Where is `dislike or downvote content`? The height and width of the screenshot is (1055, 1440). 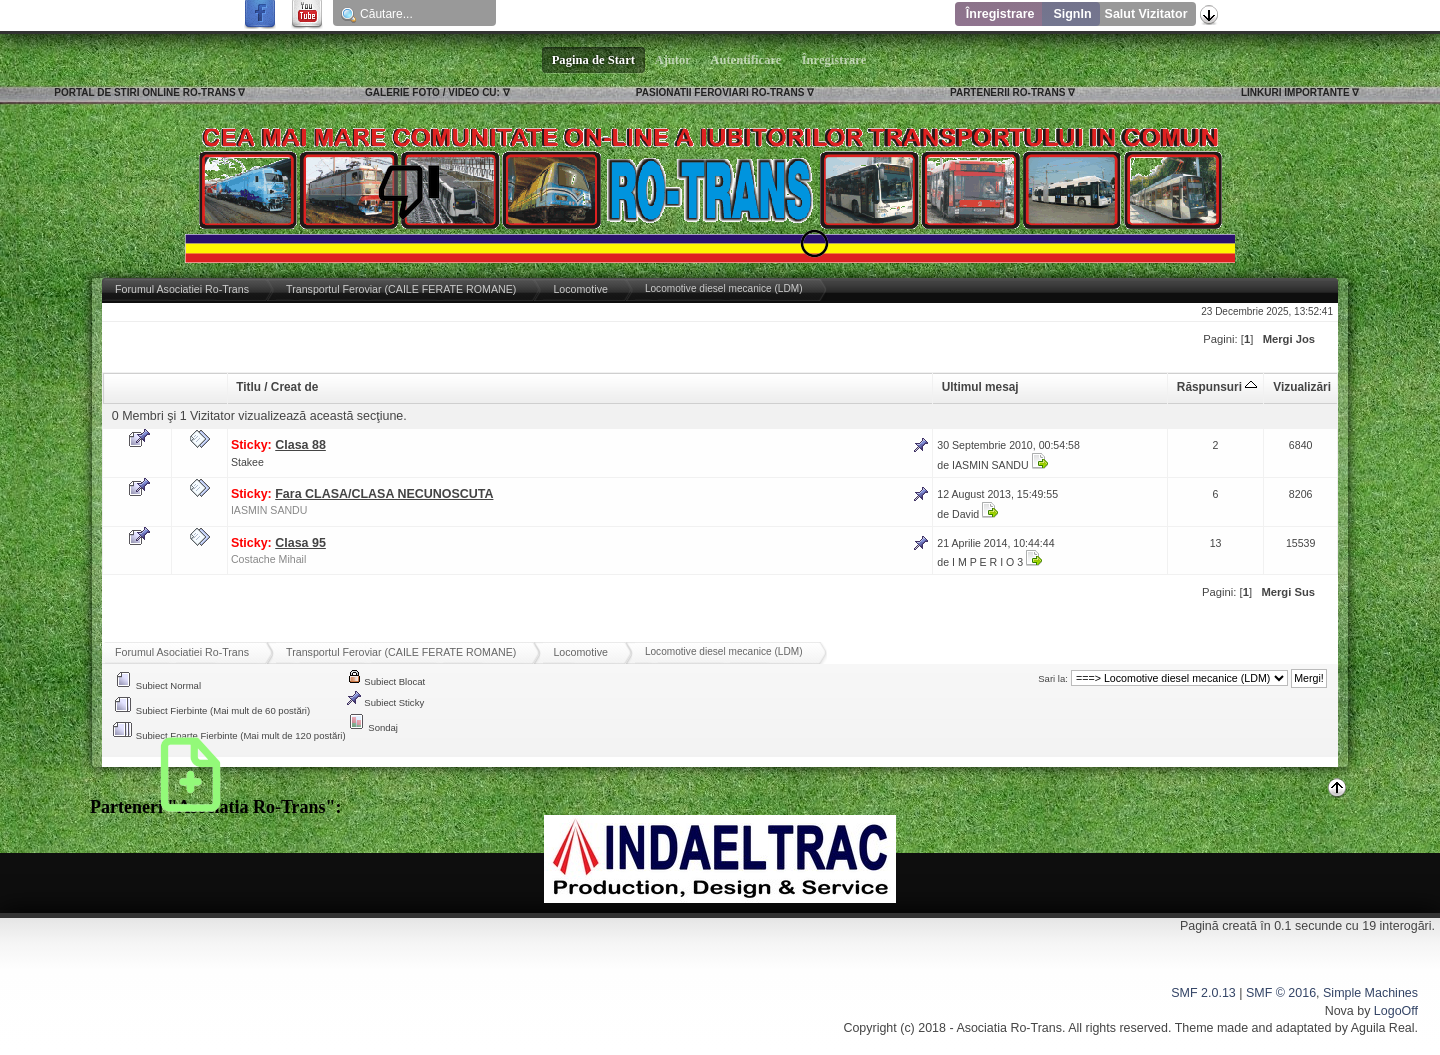 dislike or downvote content is located at coordinates (409, 190).